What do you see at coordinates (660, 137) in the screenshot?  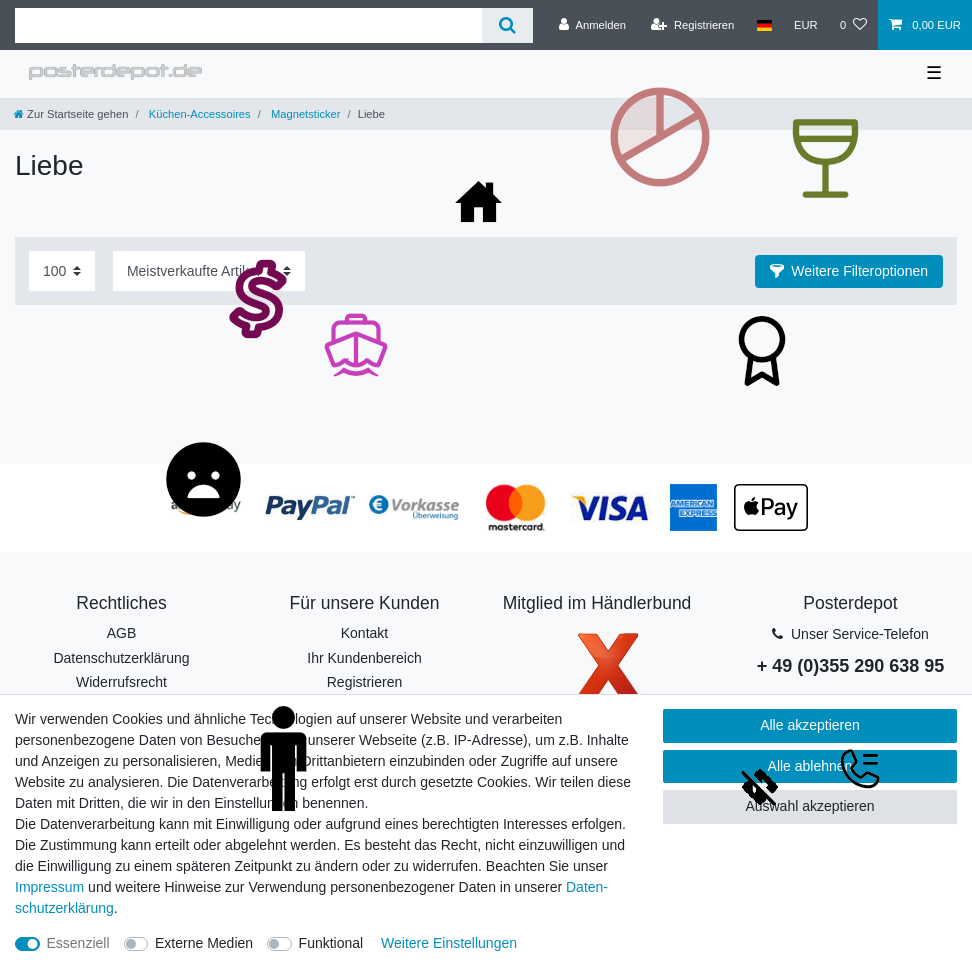 I see `view analytics or statistics breakdown` at bounding box center [660, 137].